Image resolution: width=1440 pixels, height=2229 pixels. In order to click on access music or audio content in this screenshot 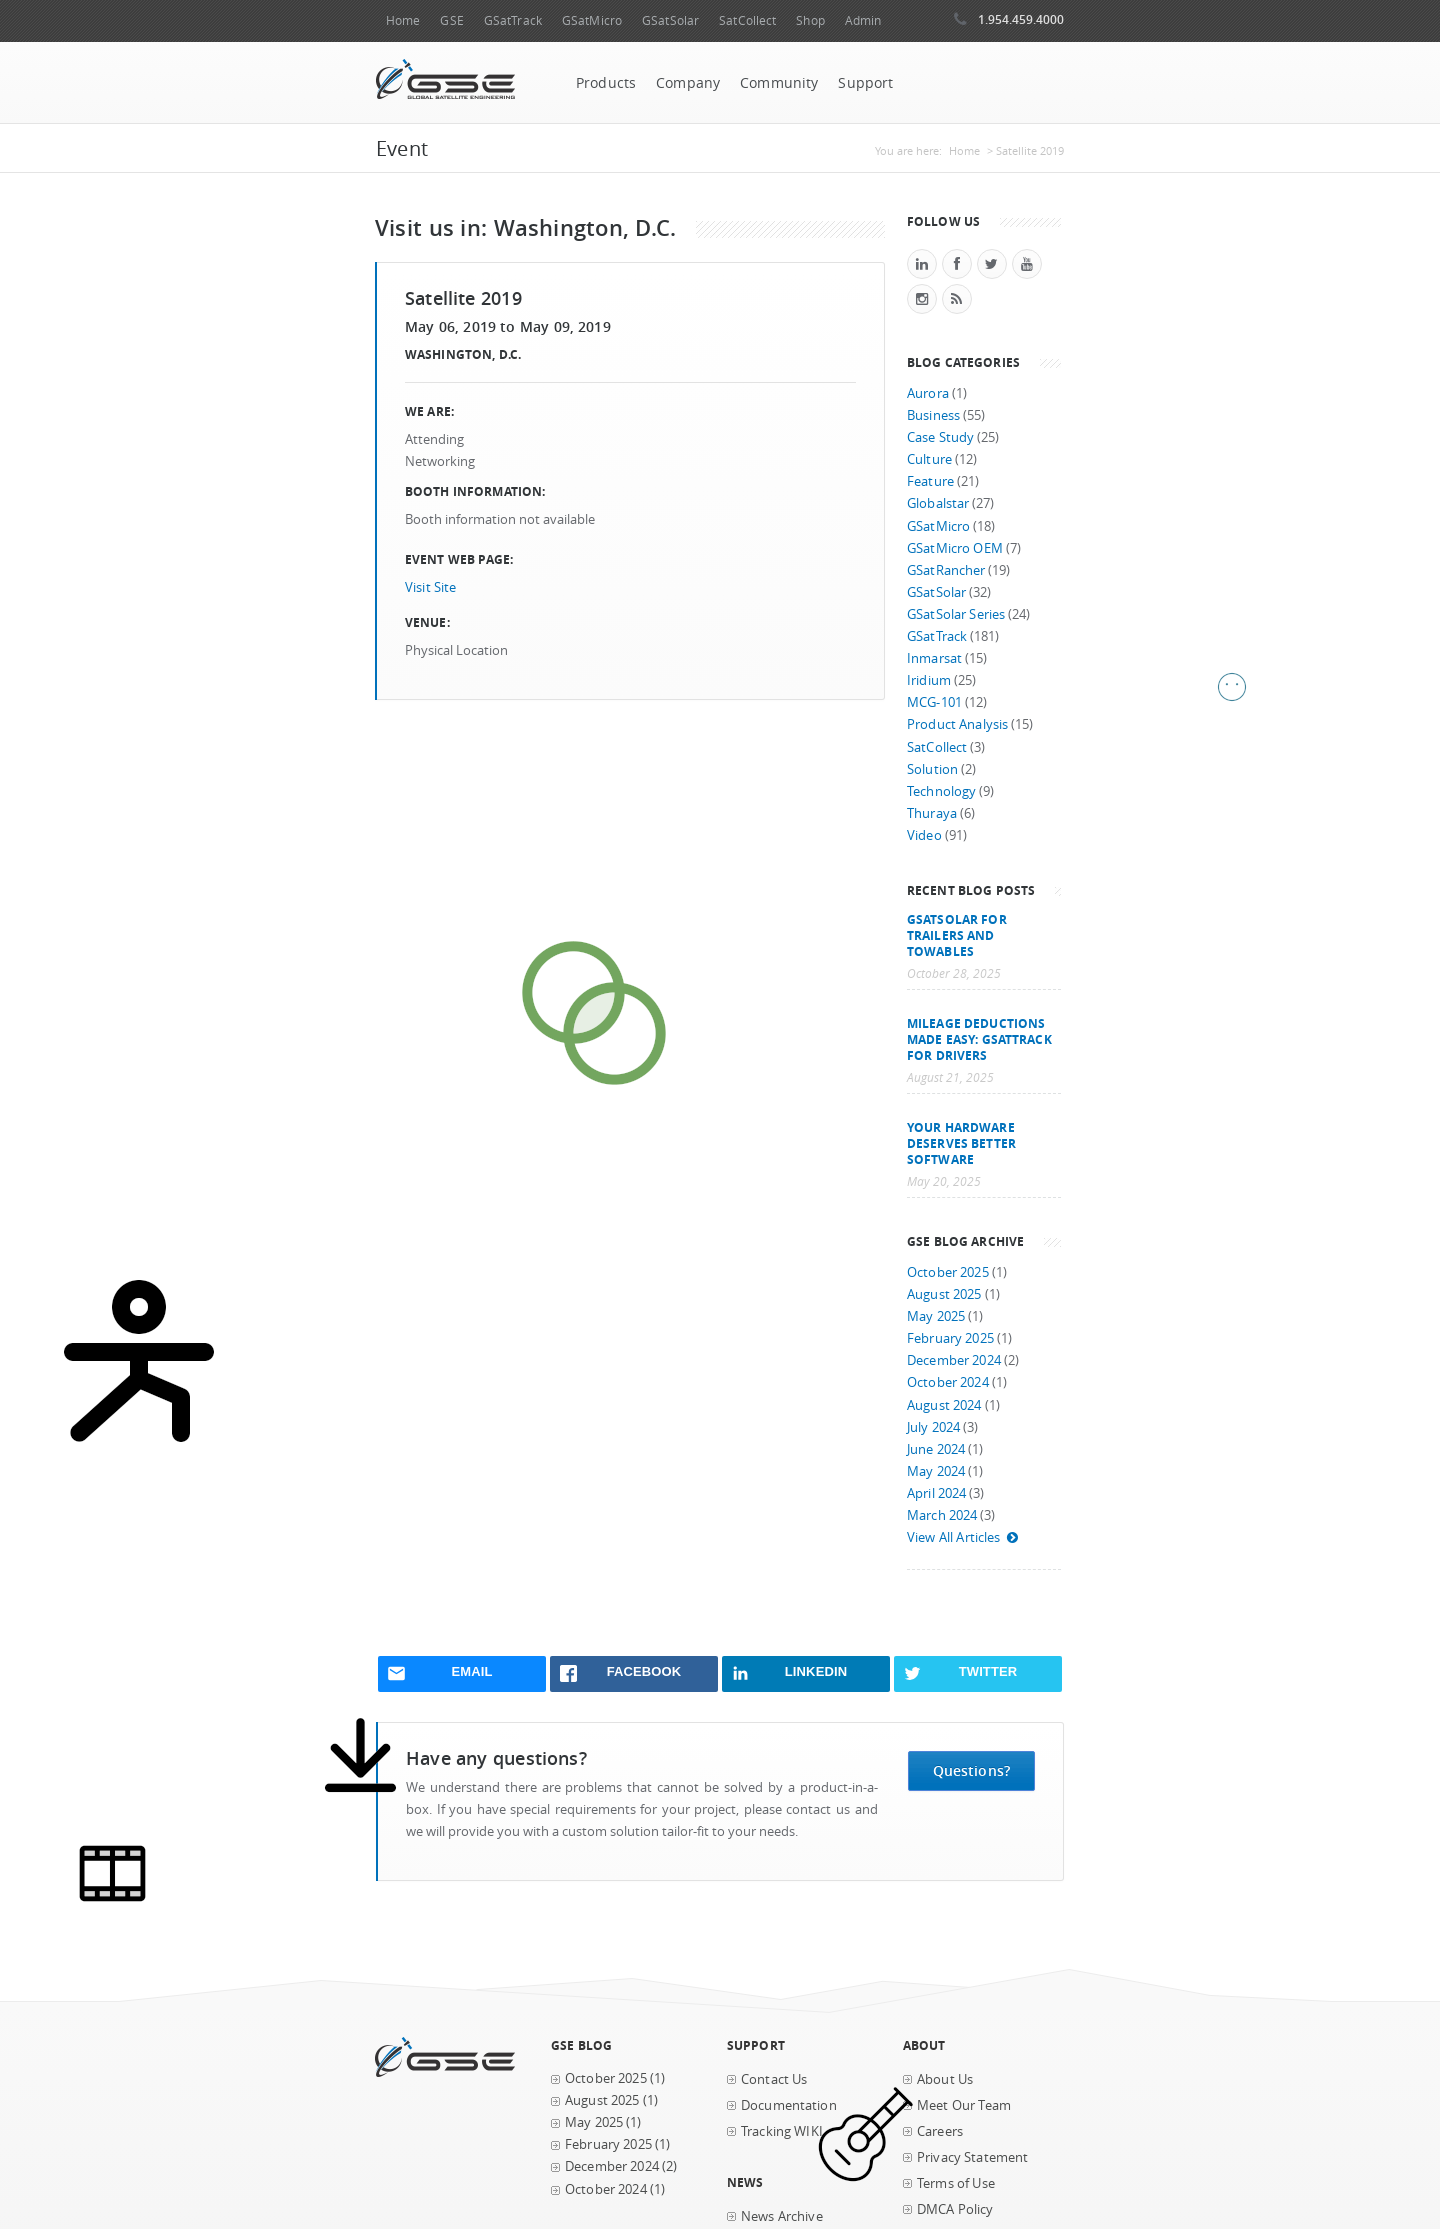, I will do `click(865, 2135)`.